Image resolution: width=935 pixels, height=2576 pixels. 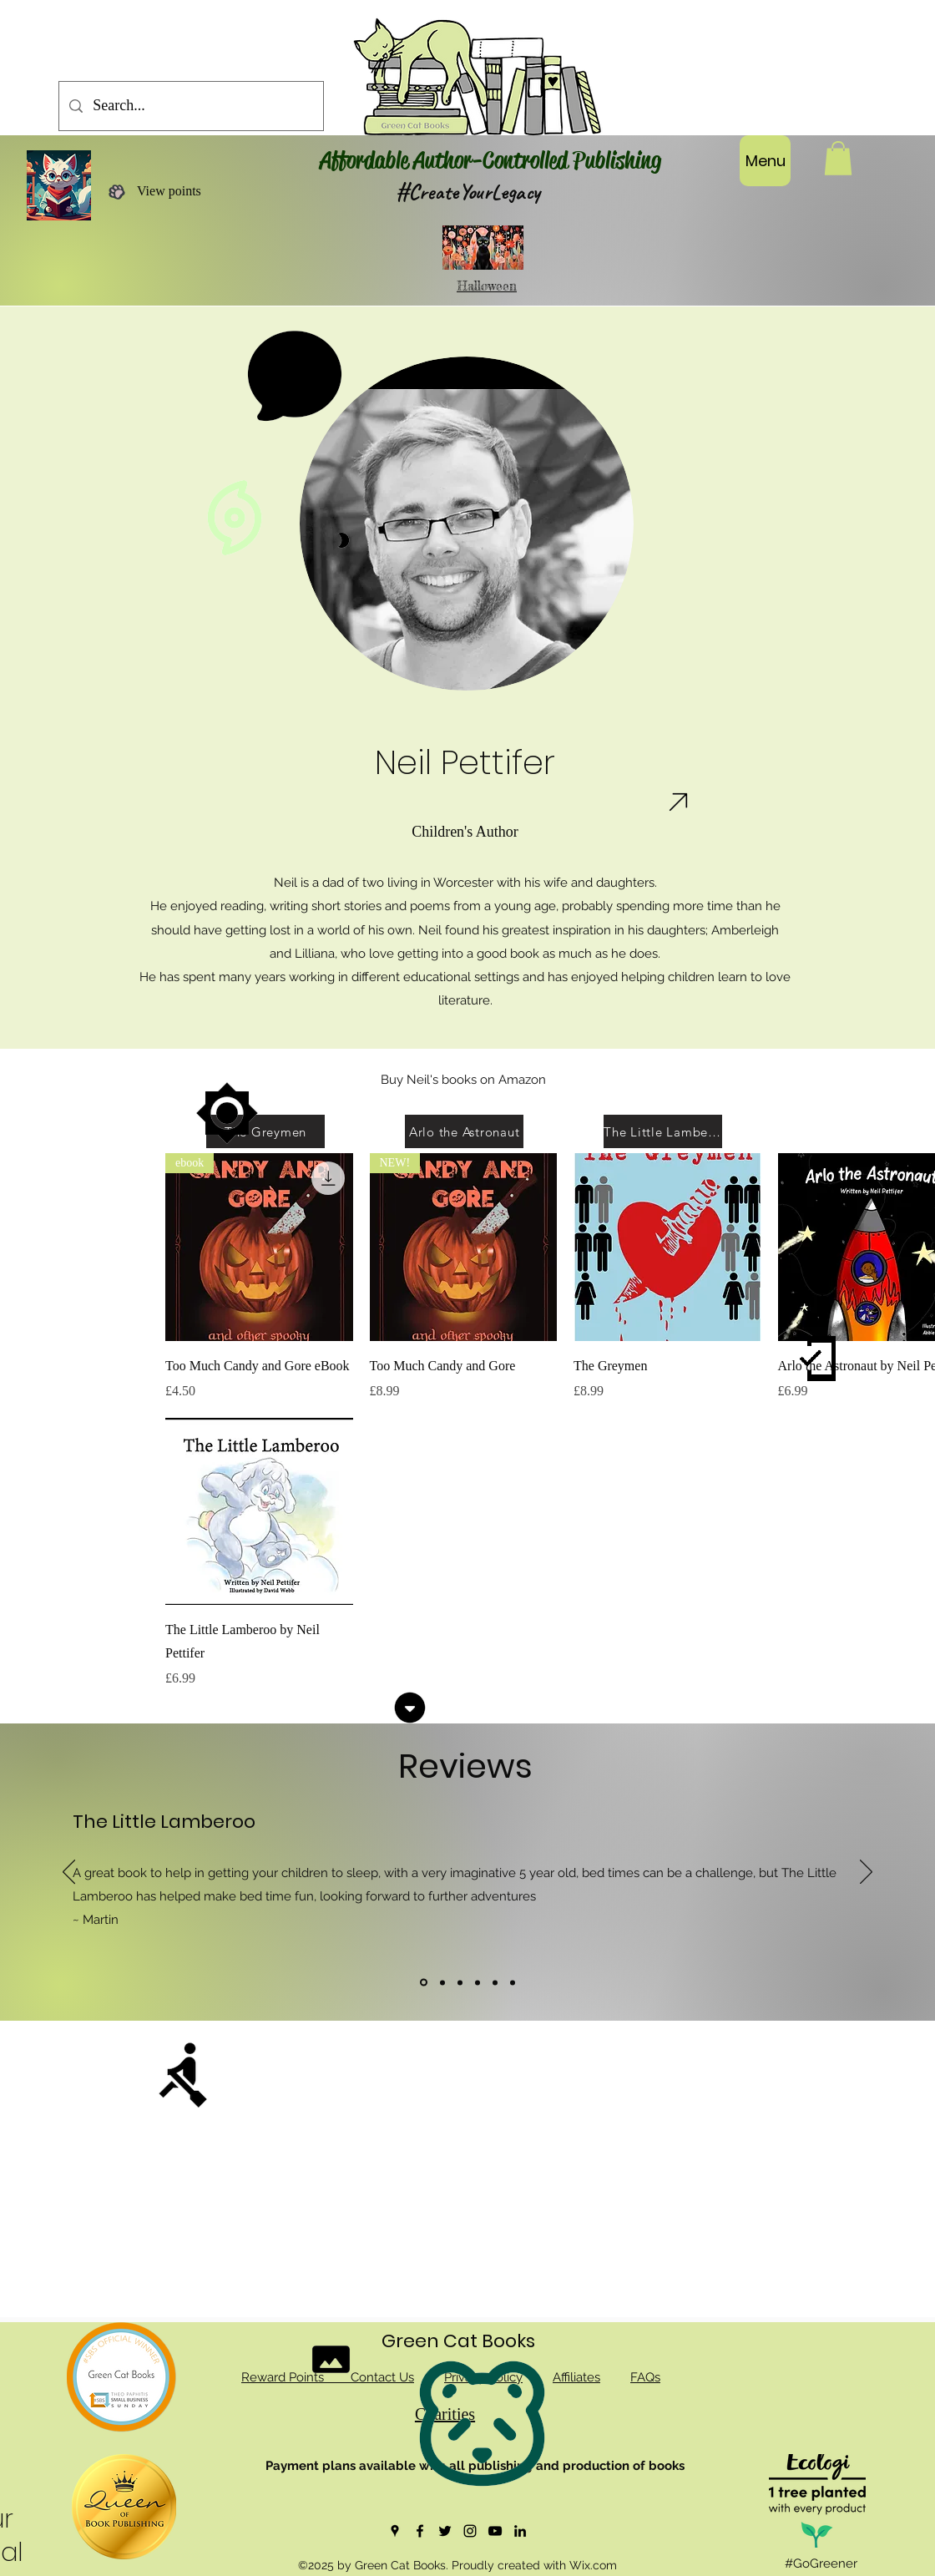 What do you see at coordinates (295, 374) in the screenshot?
I see `open chat or messaging` at bounding box center [295, 374].